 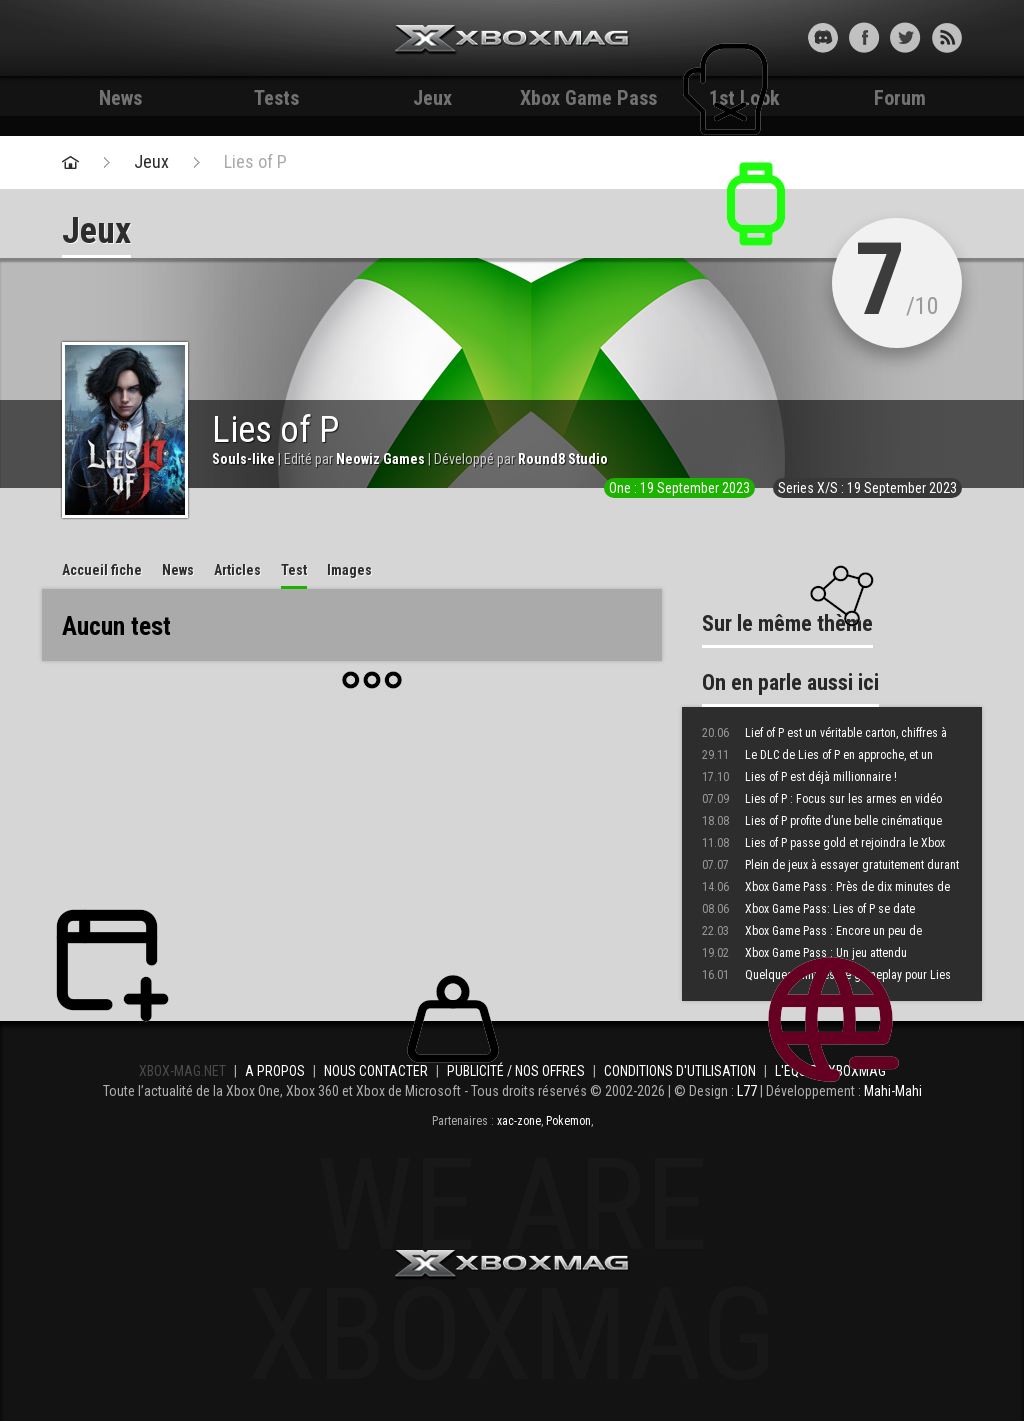 What do you see at coordinates (372, 680) in the screenshot?
I see `open more options menu` at bounding box center [372, 680].